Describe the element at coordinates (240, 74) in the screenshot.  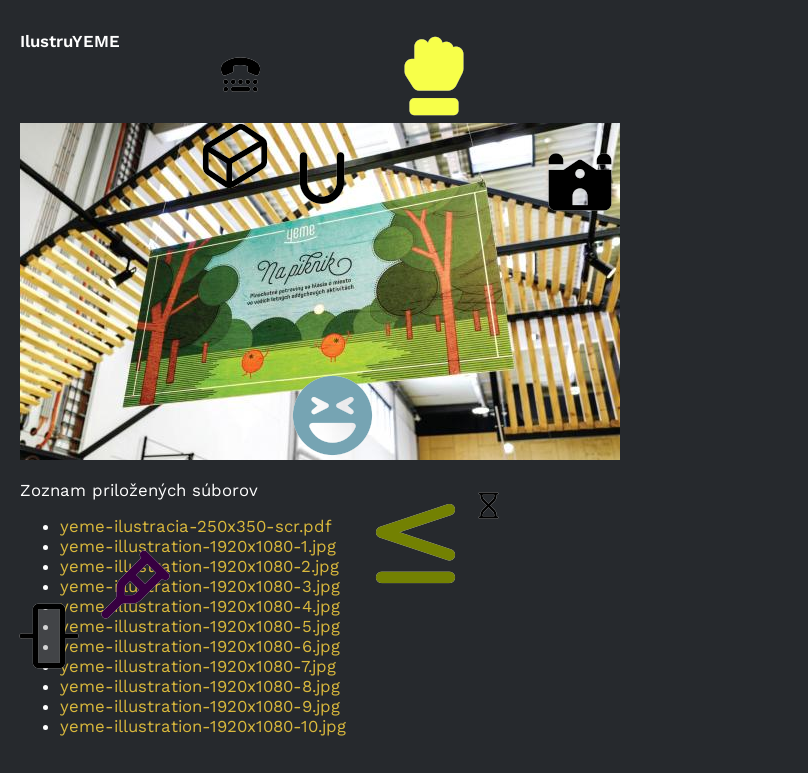
I see `access TTY or text telephone services` at that location.